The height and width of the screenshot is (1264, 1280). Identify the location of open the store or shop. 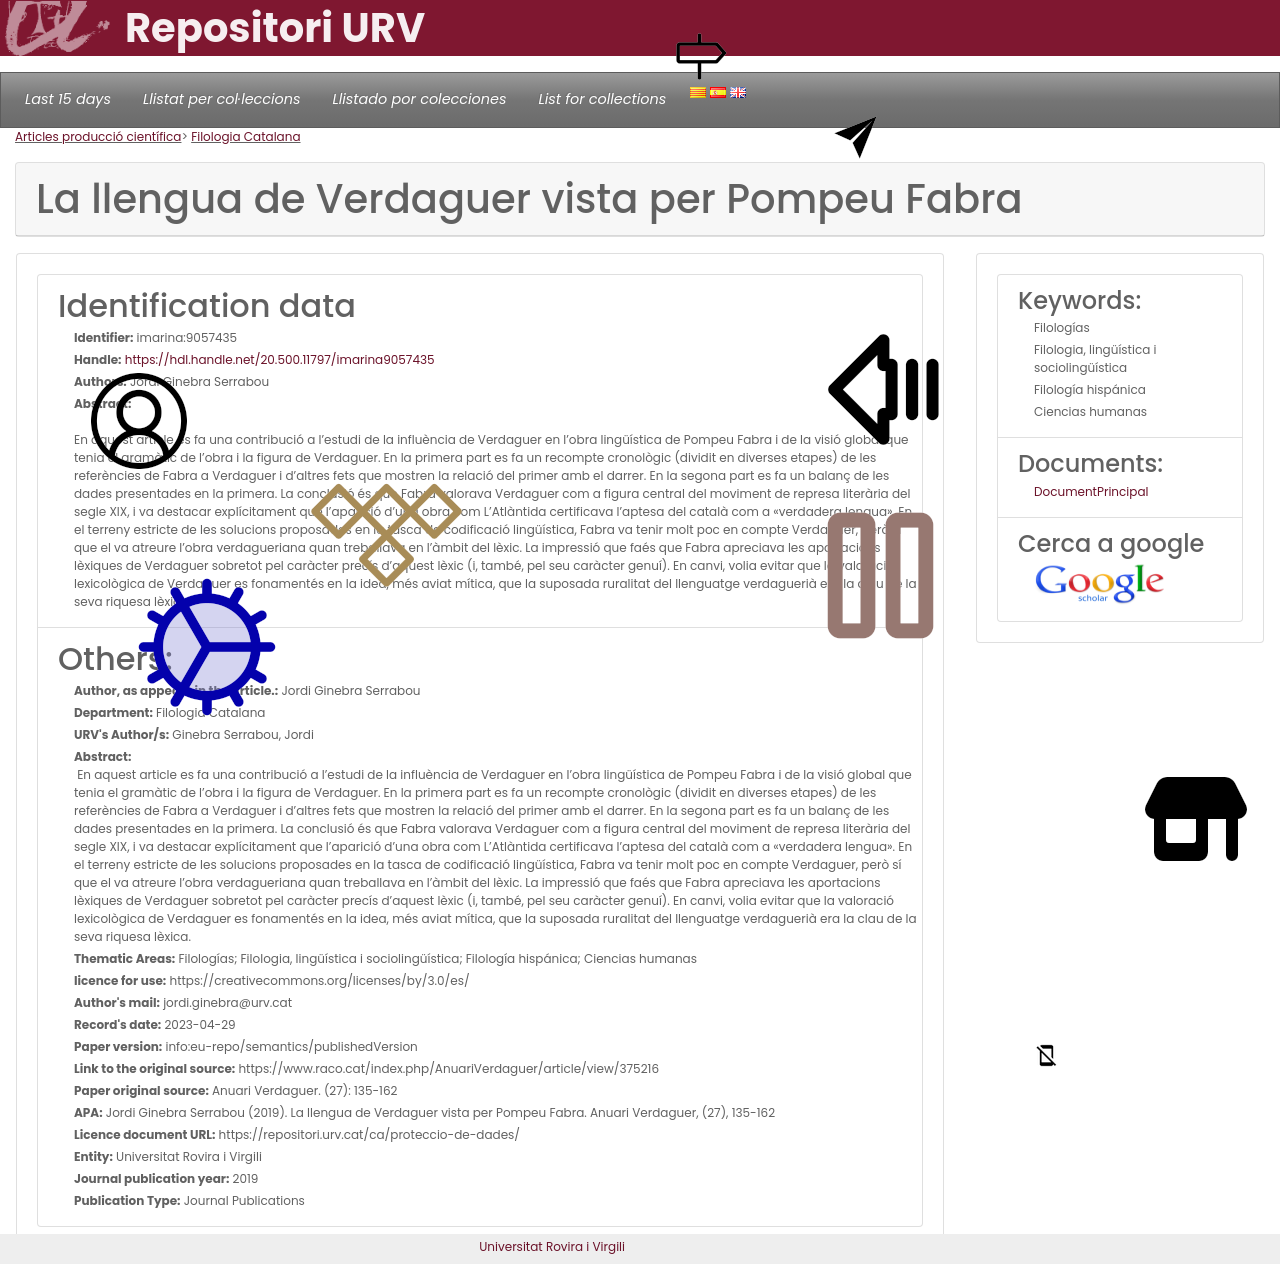
(1196, 819).